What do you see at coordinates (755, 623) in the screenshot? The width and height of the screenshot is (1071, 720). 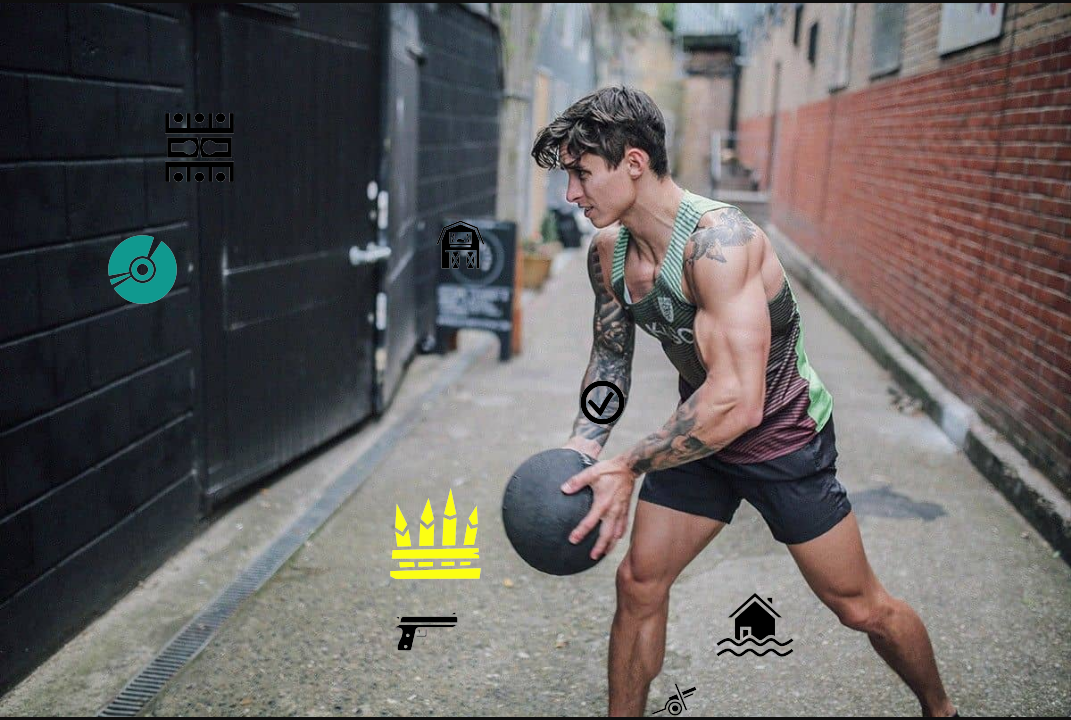 I see `indicates flood warning or alert` at bounding box center [755, 623].